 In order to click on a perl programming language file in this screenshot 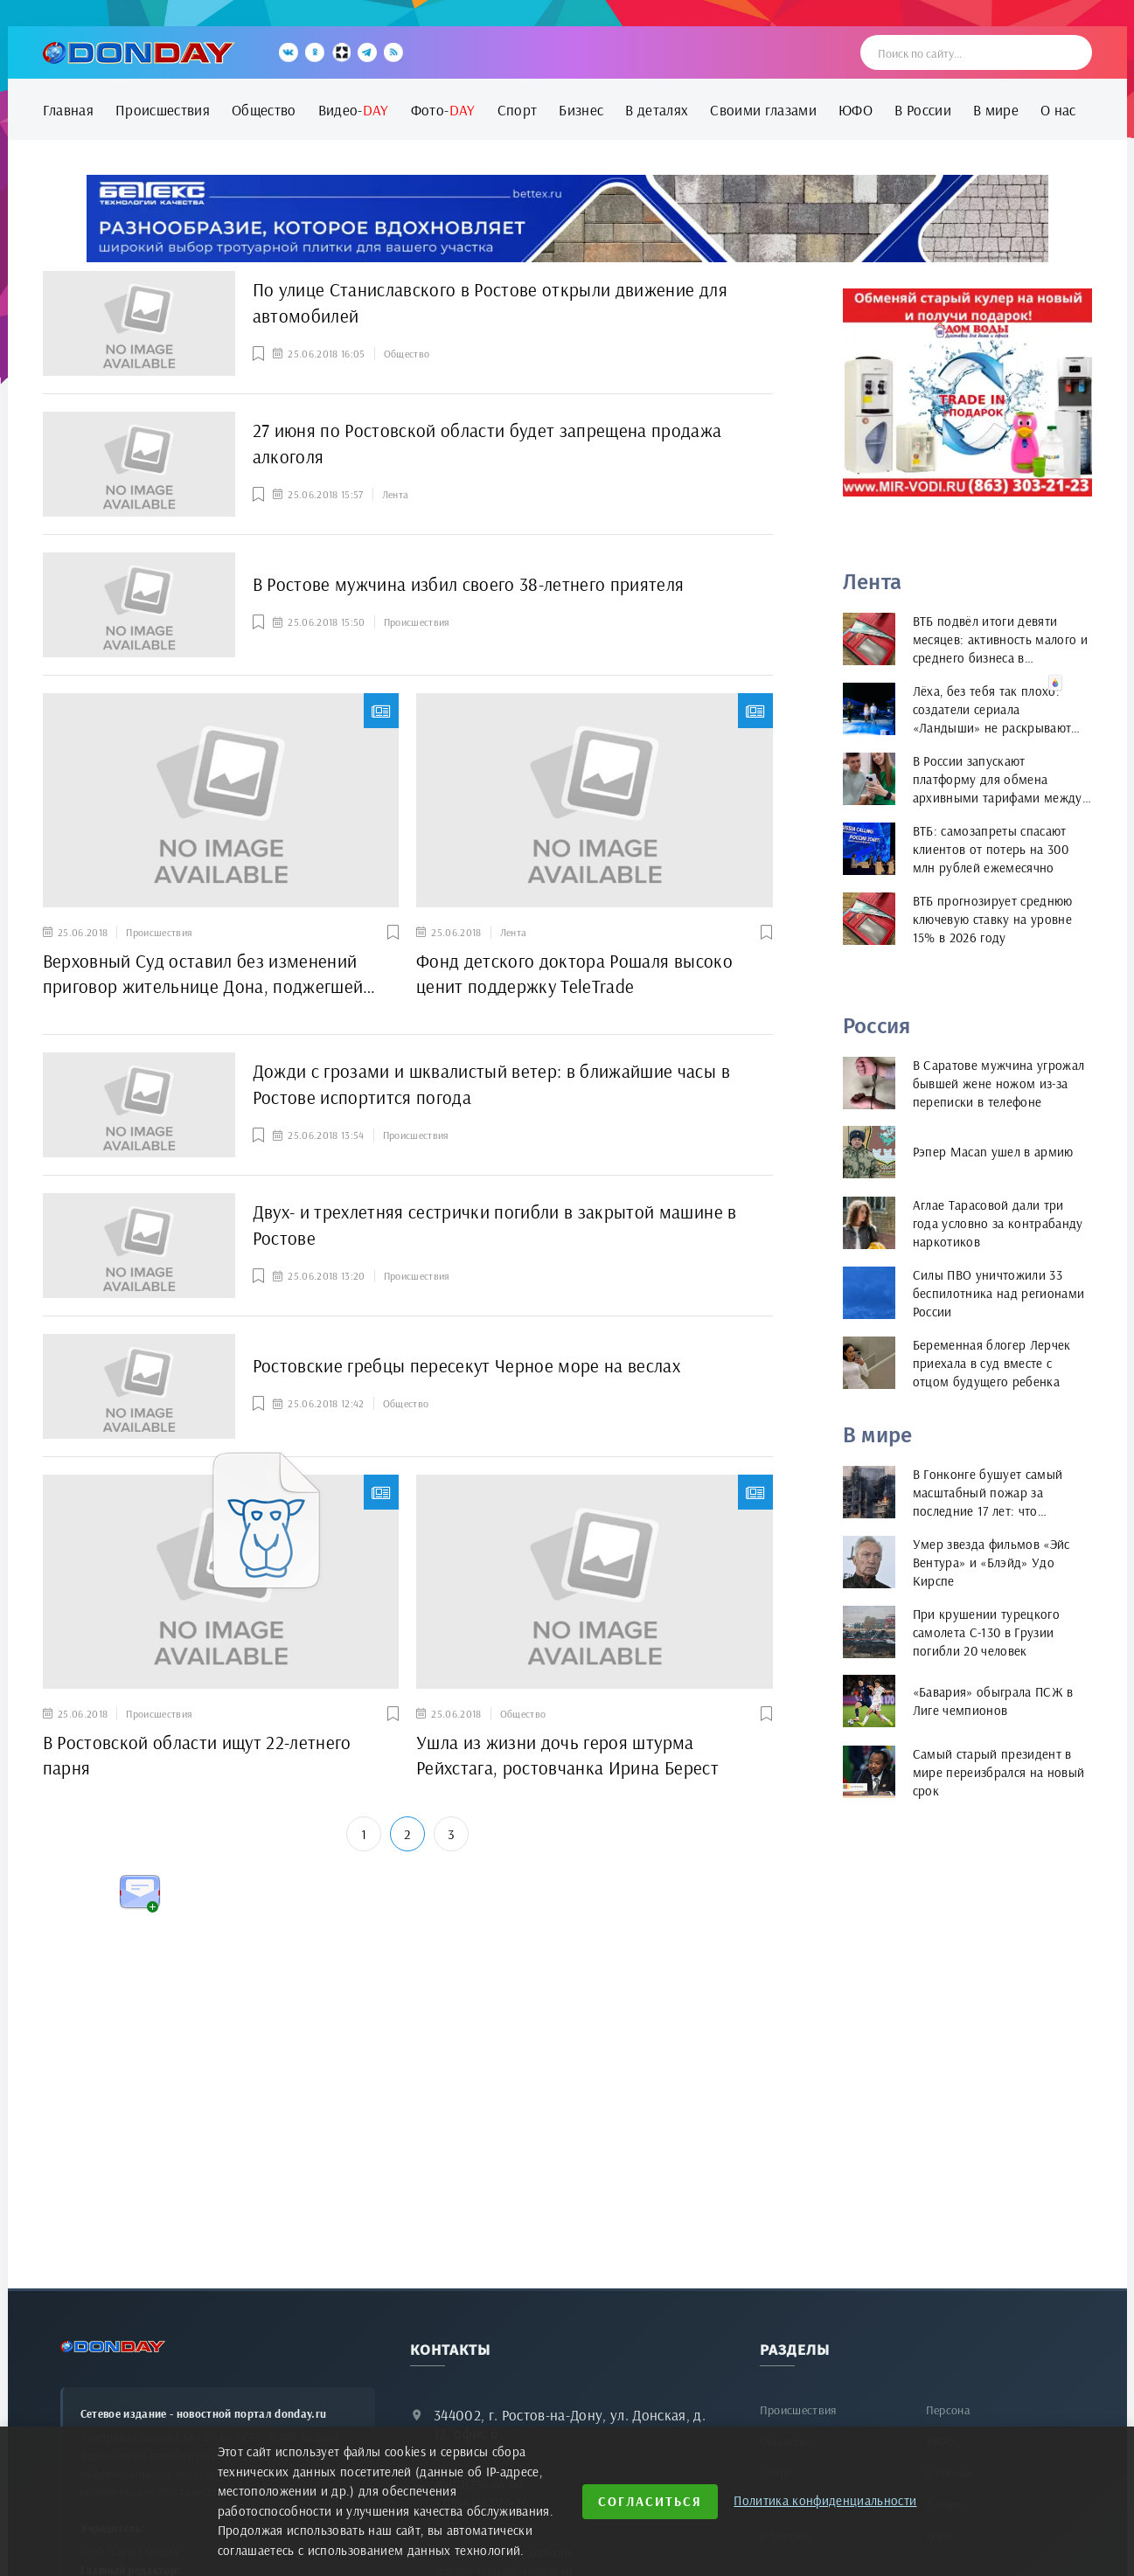, I will do `click(266, 1520)`.